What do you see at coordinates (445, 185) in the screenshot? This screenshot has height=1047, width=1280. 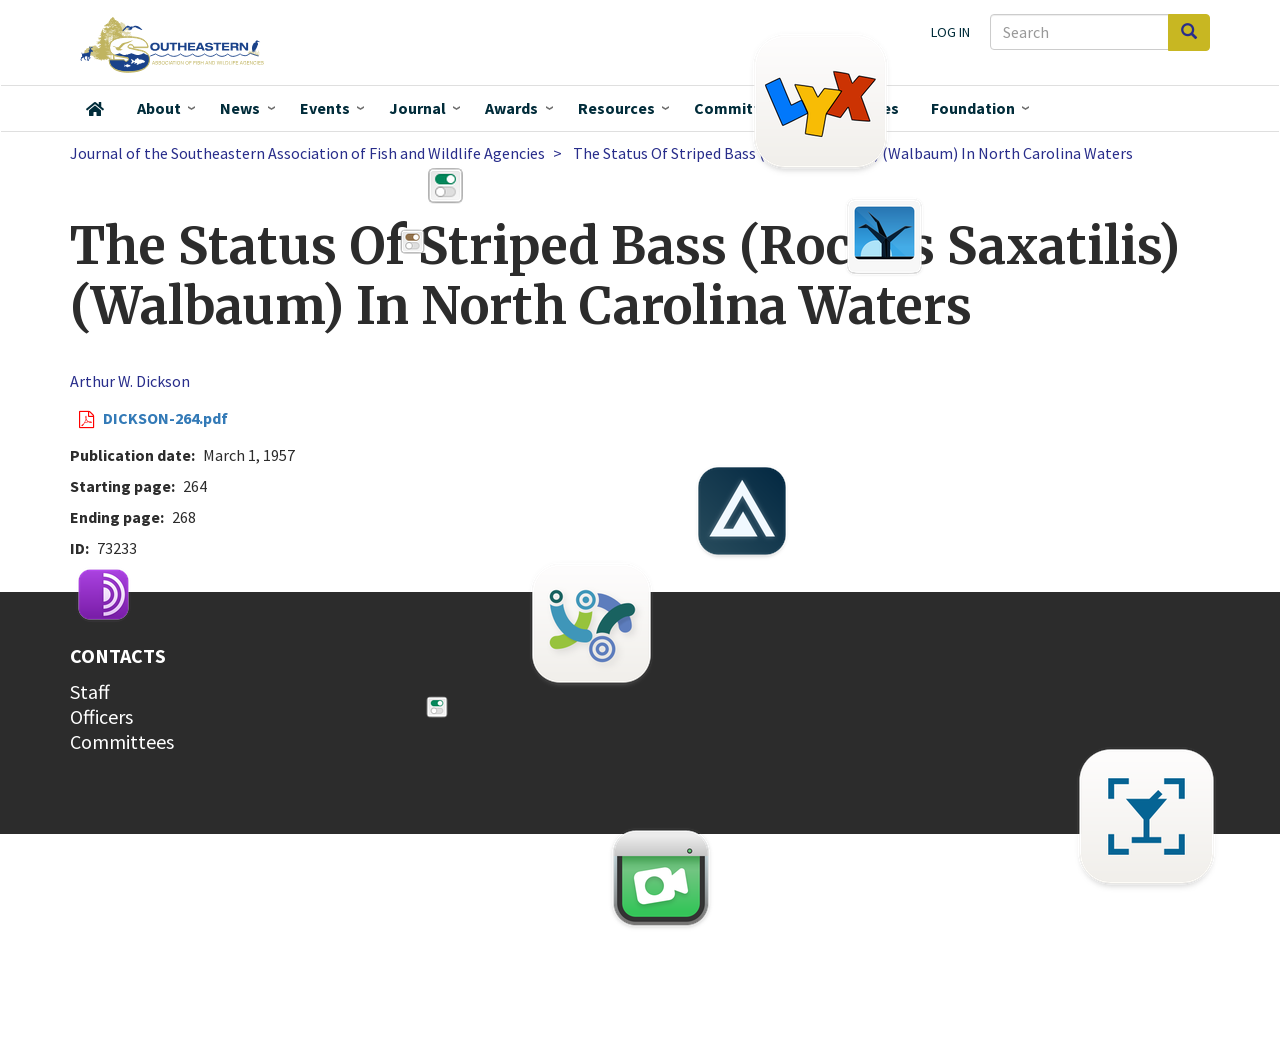 I see `open gnome tweaks settings` at bounding box center [445, 185].